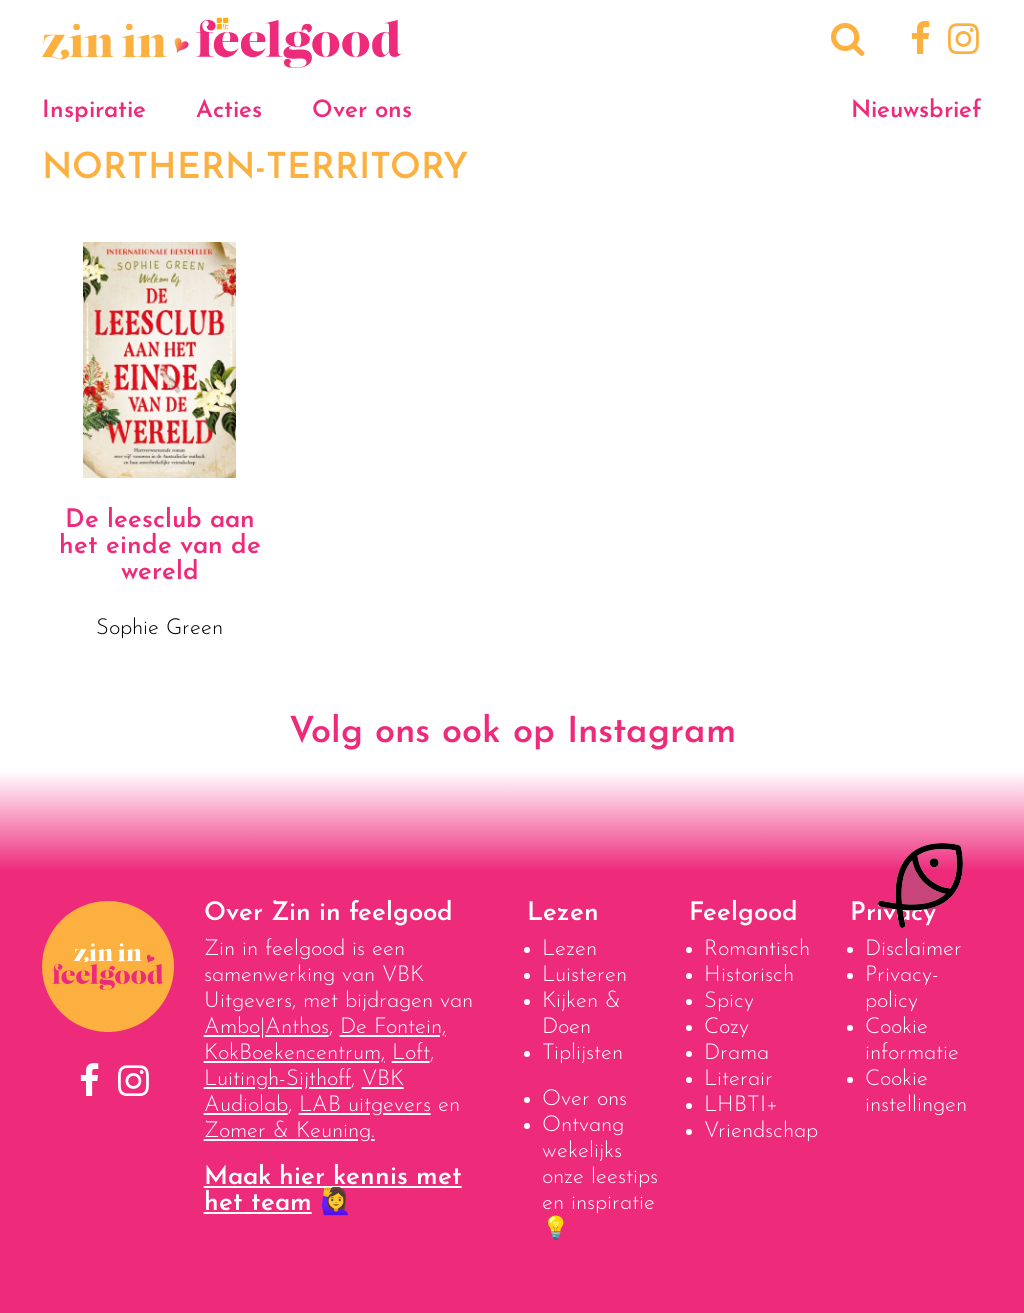 The image size is (1024, 1313). Describe the element at coordinates (222, 23) in the screenshot. I see `scan or generate a qr code` at that location.